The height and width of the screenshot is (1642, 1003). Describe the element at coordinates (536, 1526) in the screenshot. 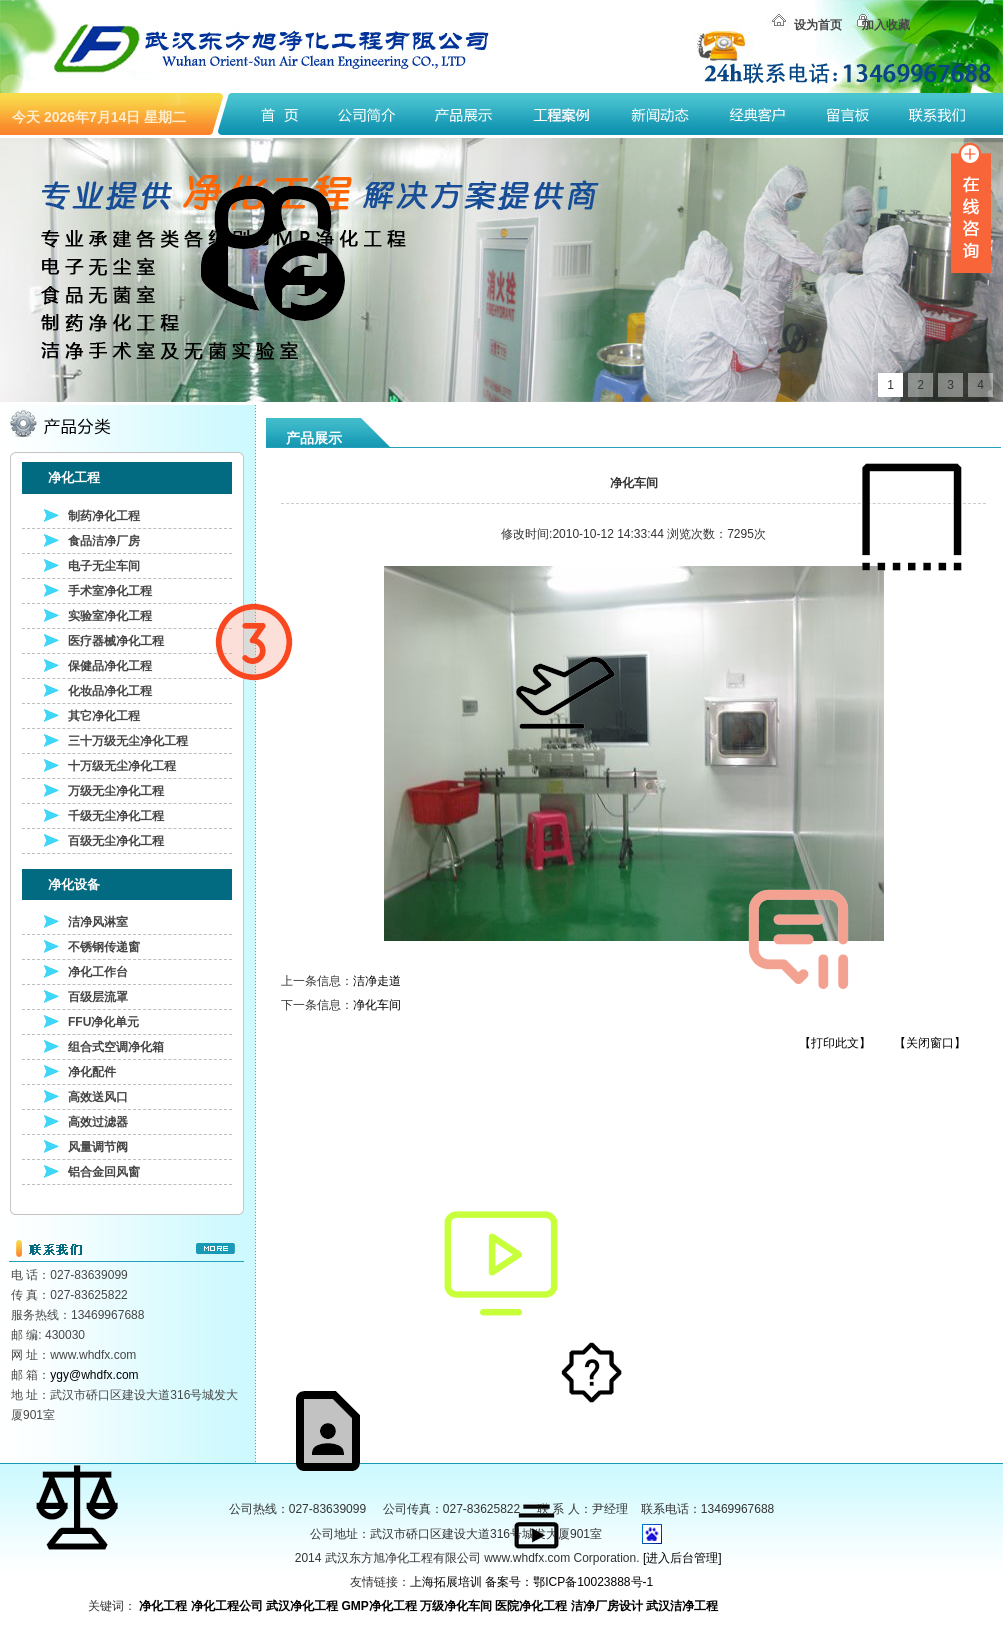

I see `view your subscriptions` at that location.